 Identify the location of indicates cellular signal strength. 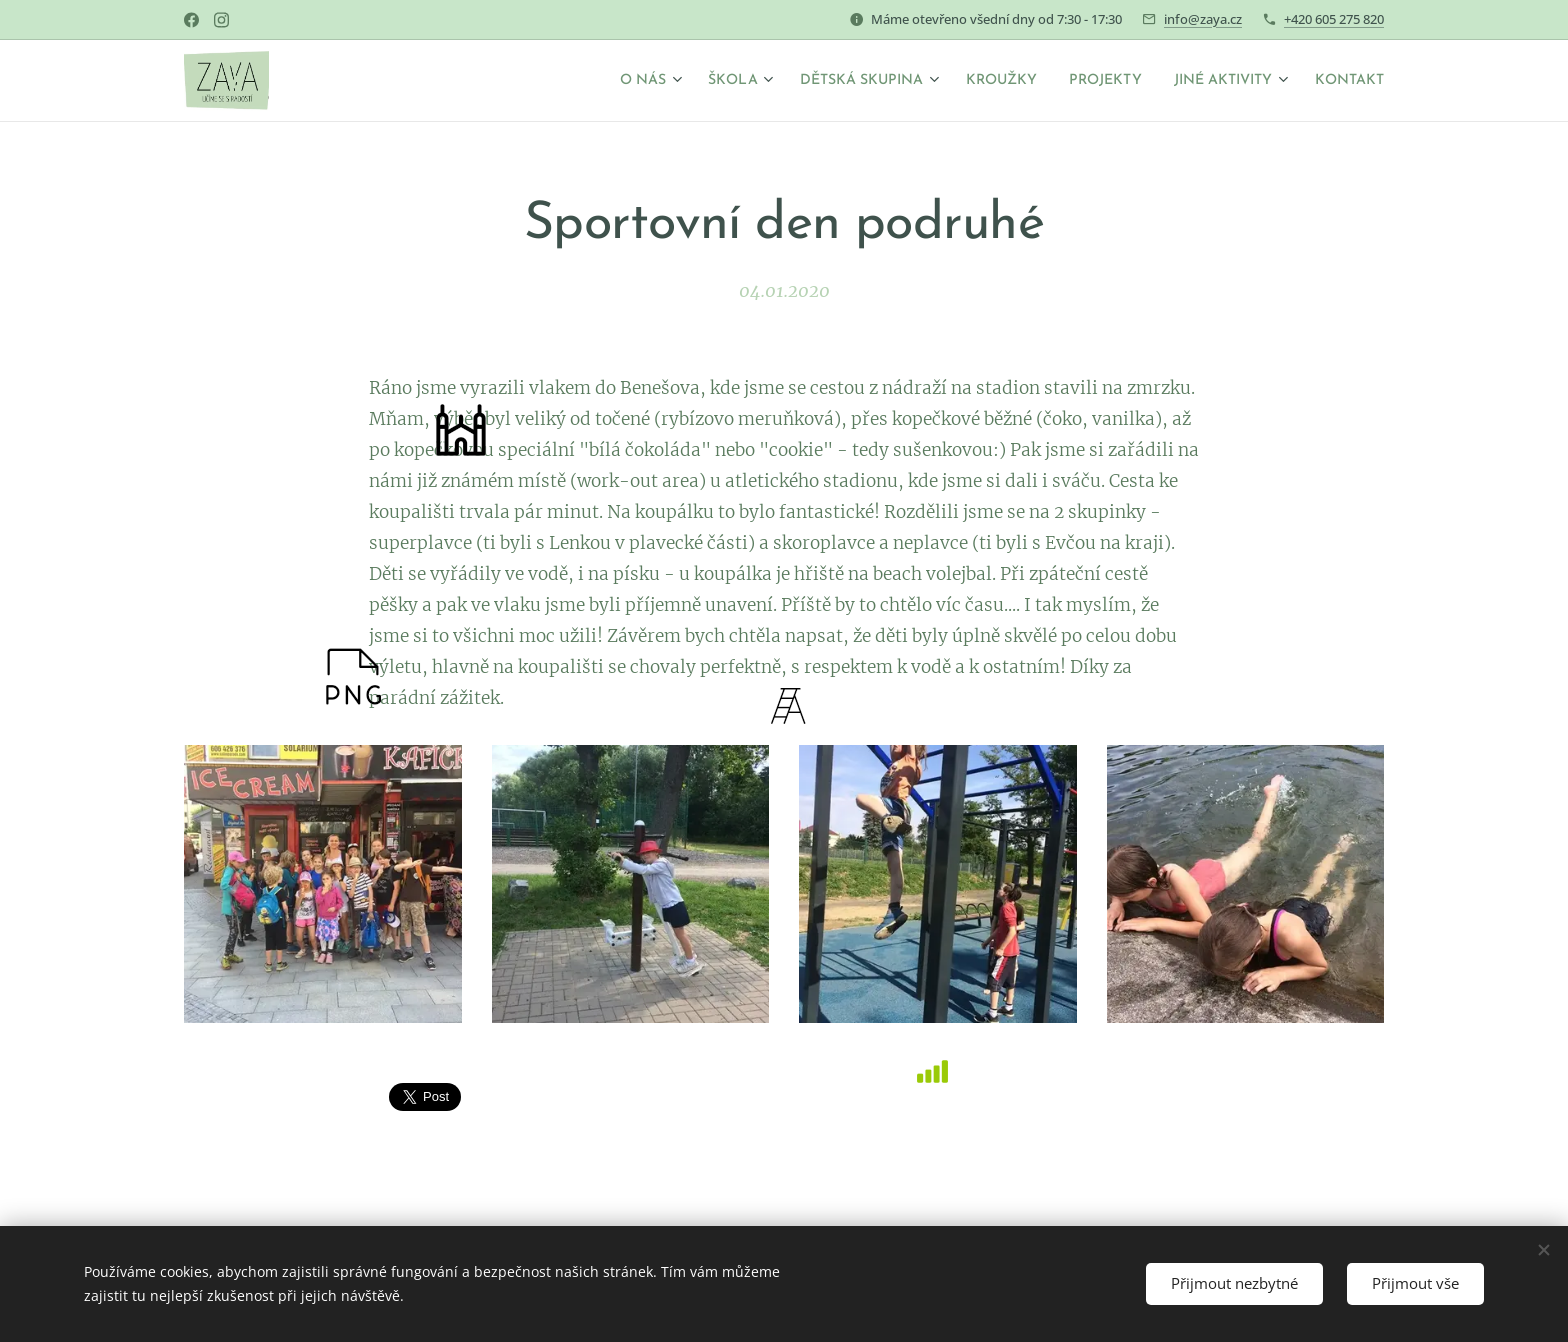
(932, 1071).